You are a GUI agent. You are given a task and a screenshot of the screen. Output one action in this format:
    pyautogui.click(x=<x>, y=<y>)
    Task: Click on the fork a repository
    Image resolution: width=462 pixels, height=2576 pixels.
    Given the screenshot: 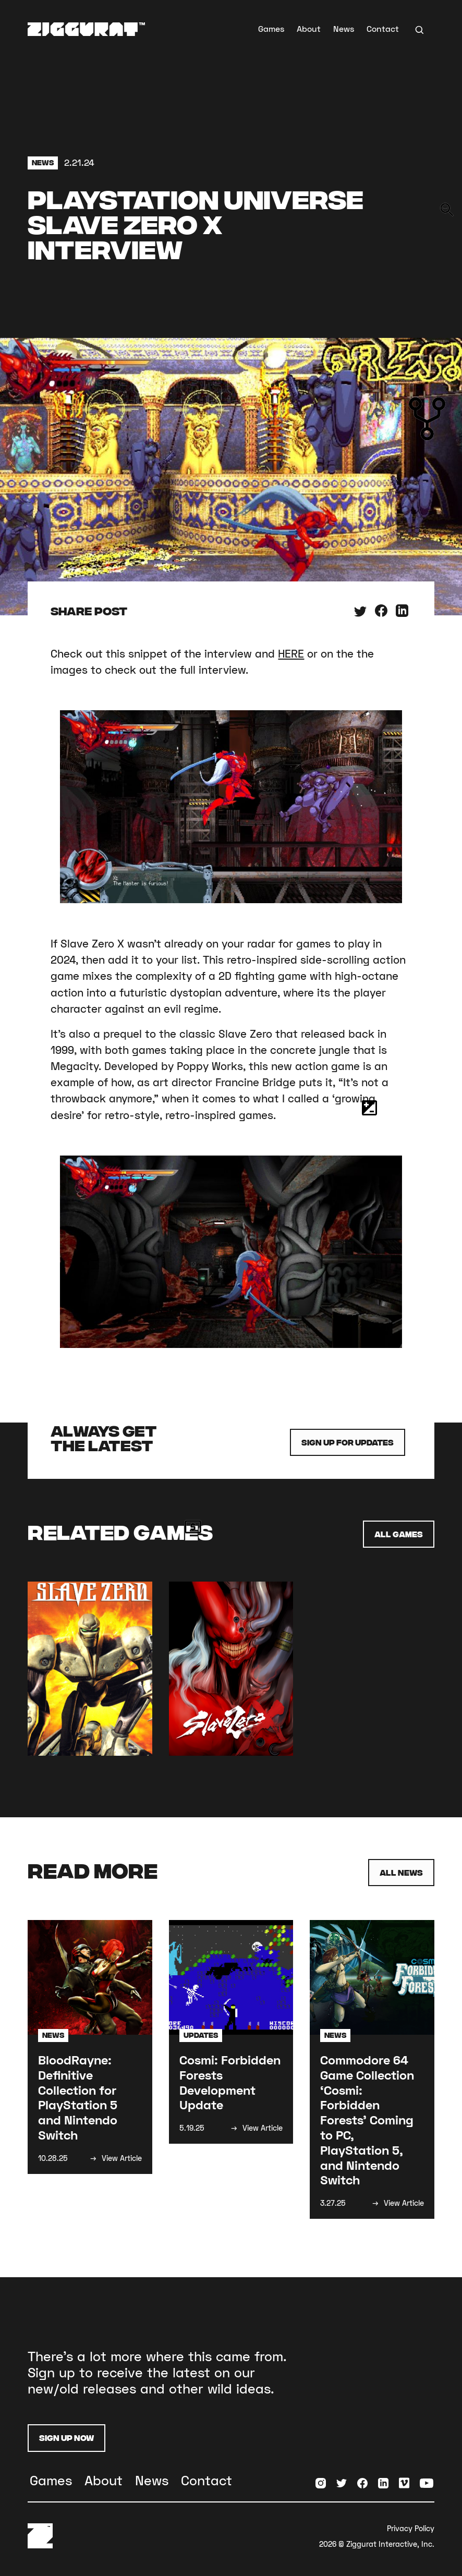 What is the action you would take?
    pyautogui.click(x=425, y=417)
    